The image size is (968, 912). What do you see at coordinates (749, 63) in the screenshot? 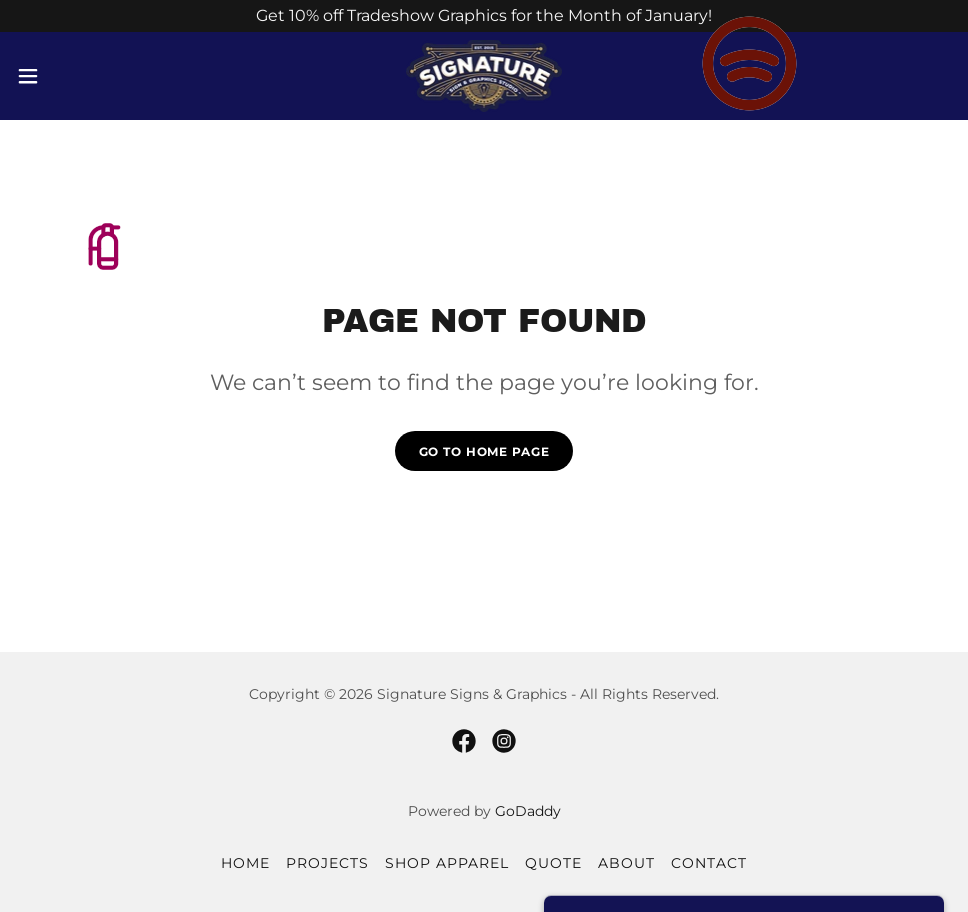
I see `open Spotify` at bounding box center [749, 63].